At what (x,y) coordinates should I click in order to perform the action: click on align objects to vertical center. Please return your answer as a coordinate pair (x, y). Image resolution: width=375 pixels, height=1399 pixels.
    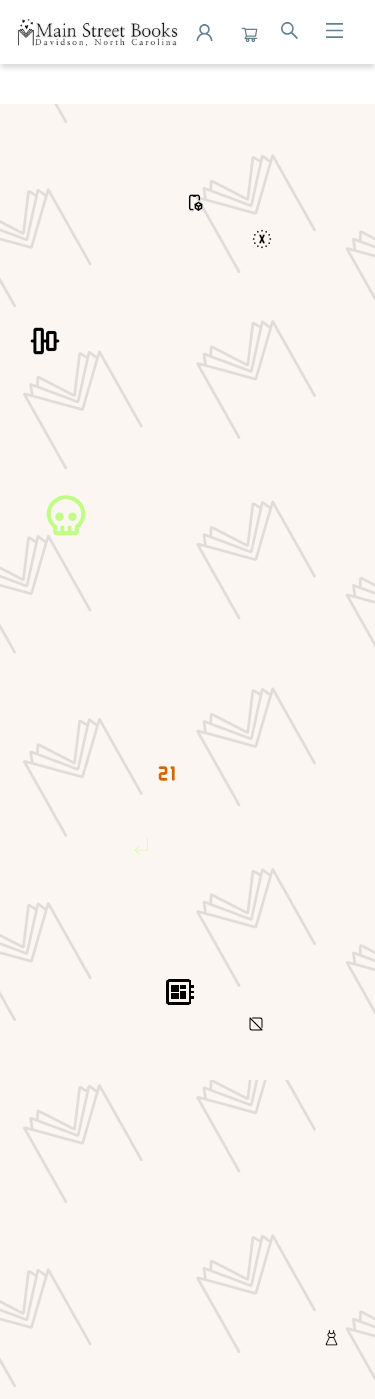
    Looking at the image, I should click on (45, 341).